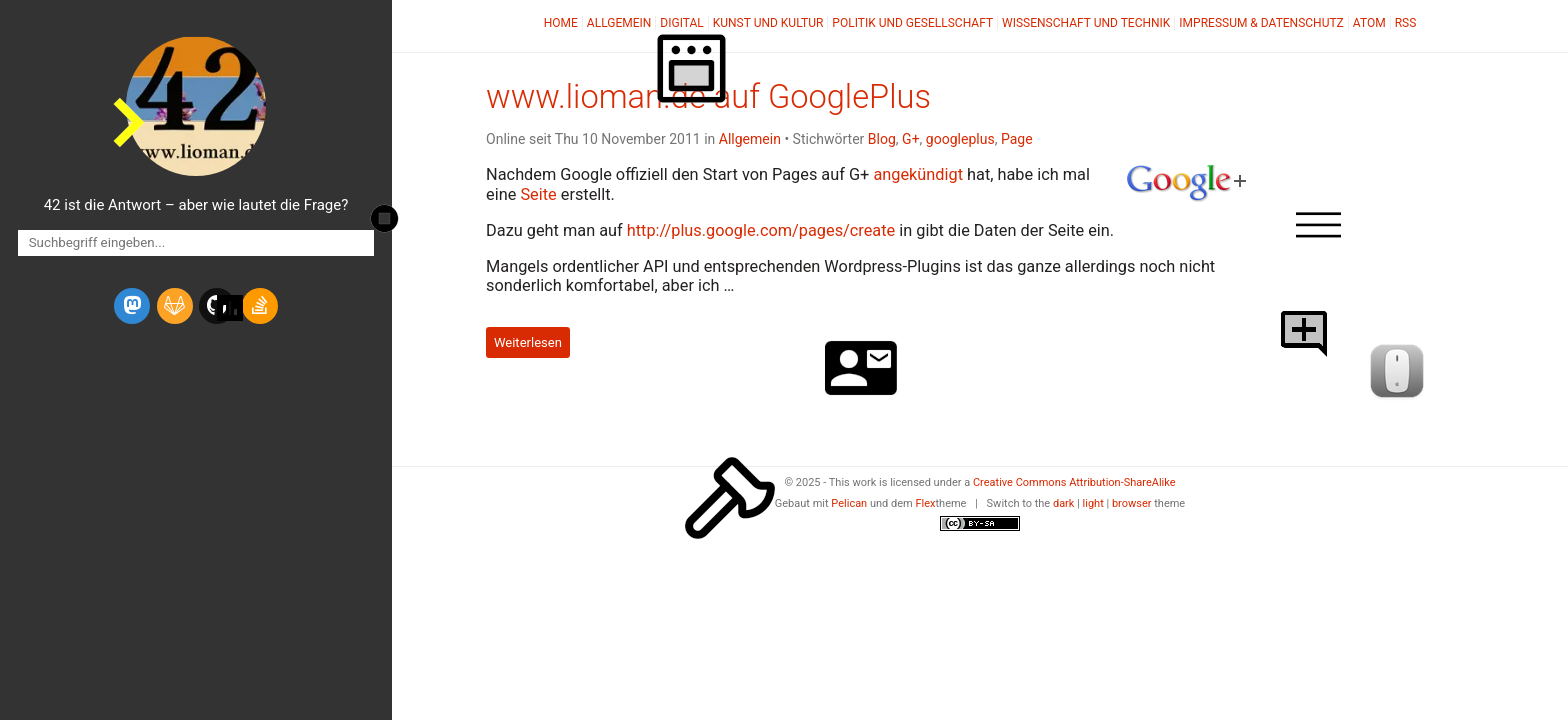 This screenshot has width=1568, height=720. What do you see at coordinates (230, 308) in the screenshot?
I see `view analytics or performance reports` at bounding box center [230, 308].